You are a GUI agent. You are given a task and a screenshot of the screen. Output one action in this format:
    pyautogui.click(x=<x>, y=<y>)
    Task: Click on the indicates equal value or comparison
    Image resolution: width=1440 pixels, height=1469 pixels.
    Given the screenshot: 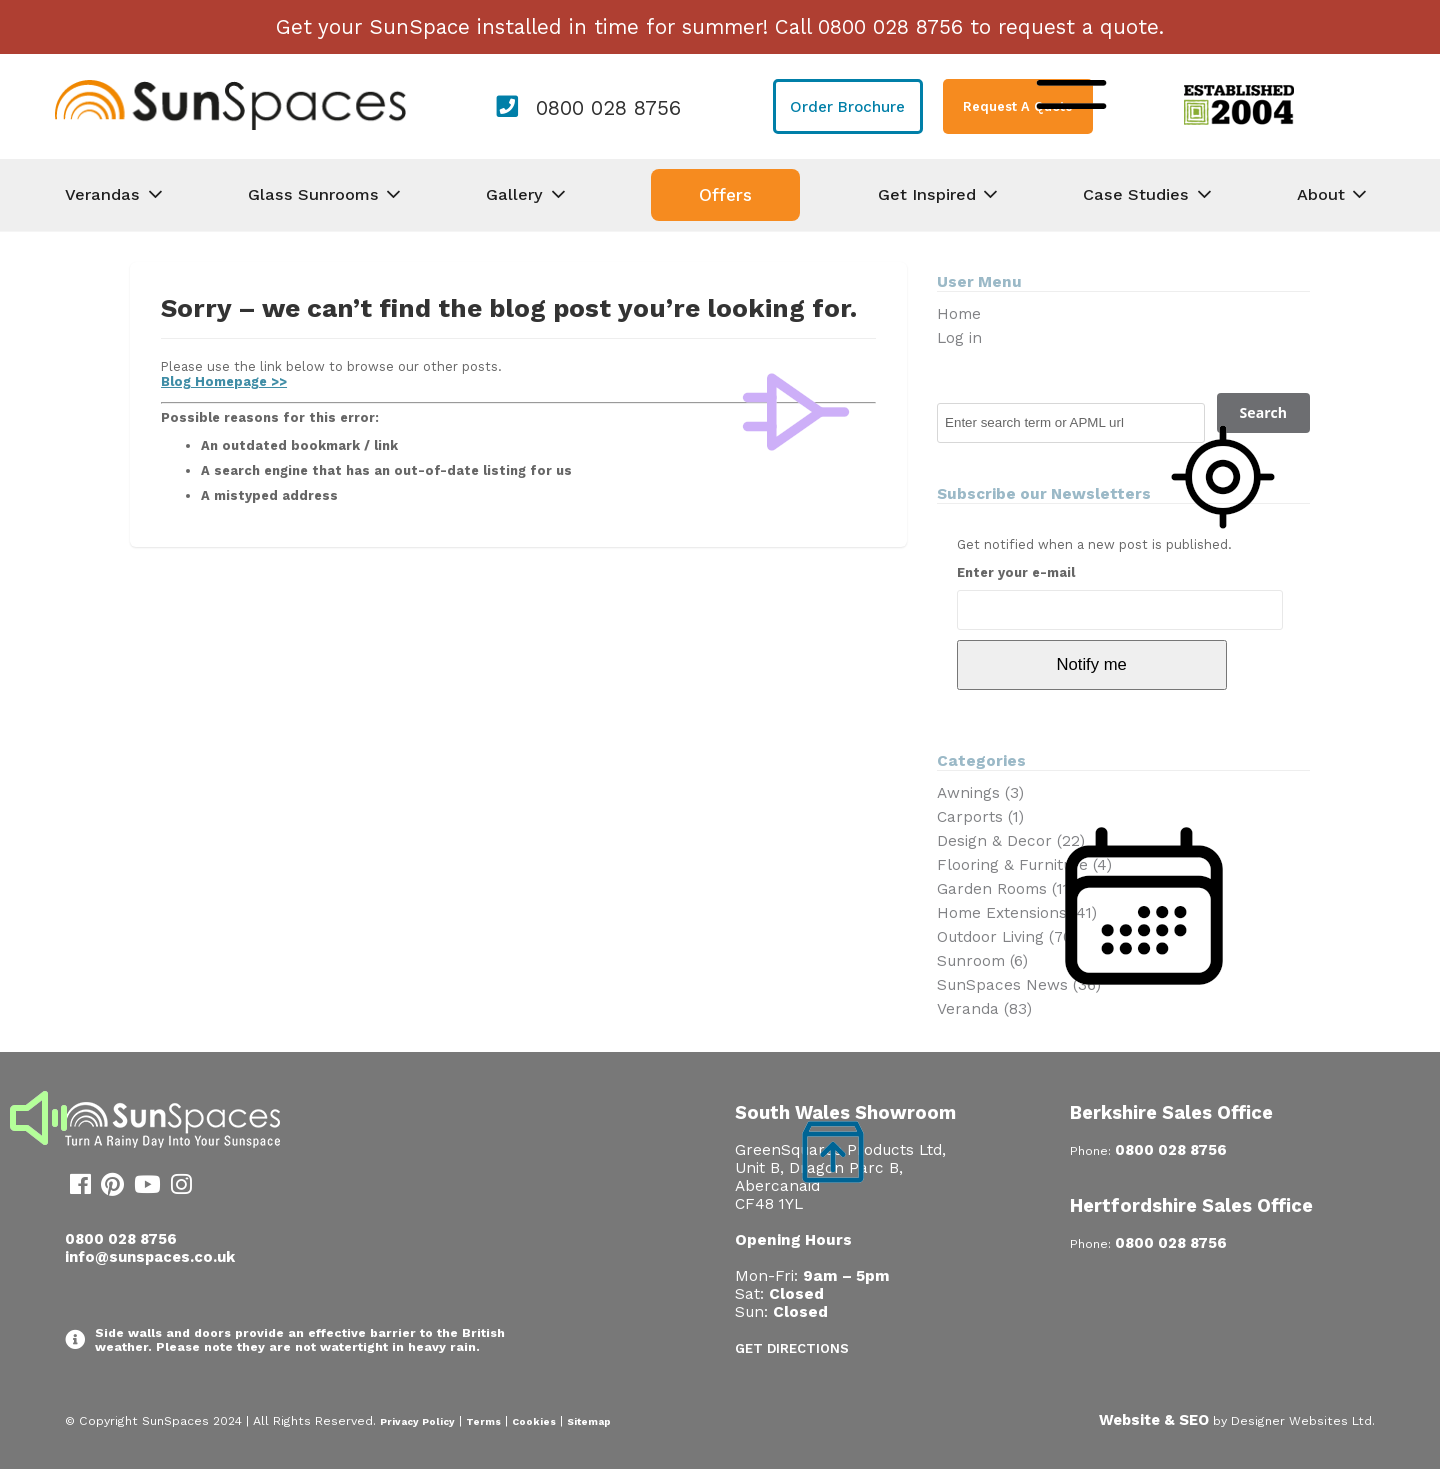 What is the action you would take?
    pyautogui.click(x=1071, y=94)
    